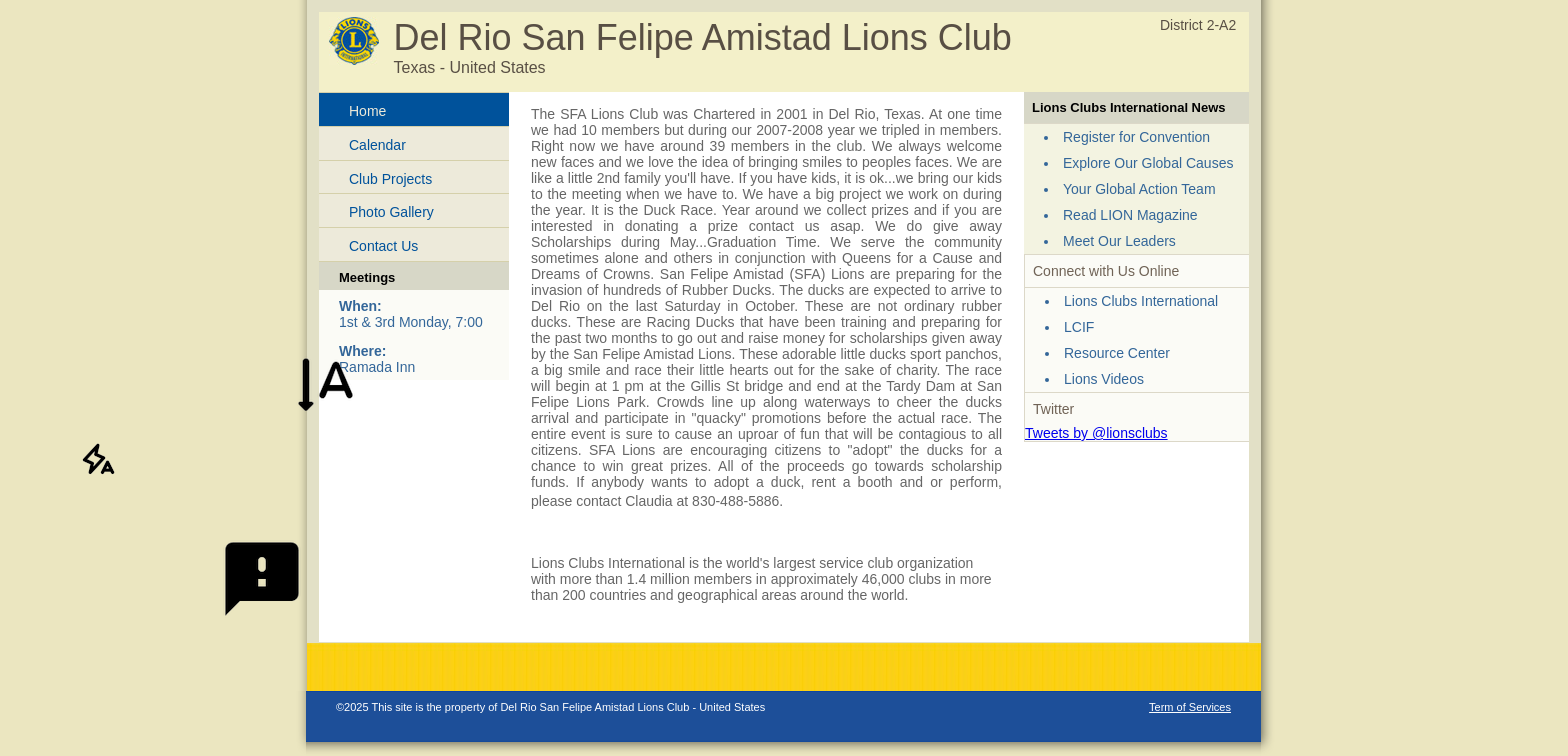 The height and width of the screenshot is (756, 1568). Describe the element at coordinates (262, 579) in the screenshot. I see `submit feedback or comments` at that location.